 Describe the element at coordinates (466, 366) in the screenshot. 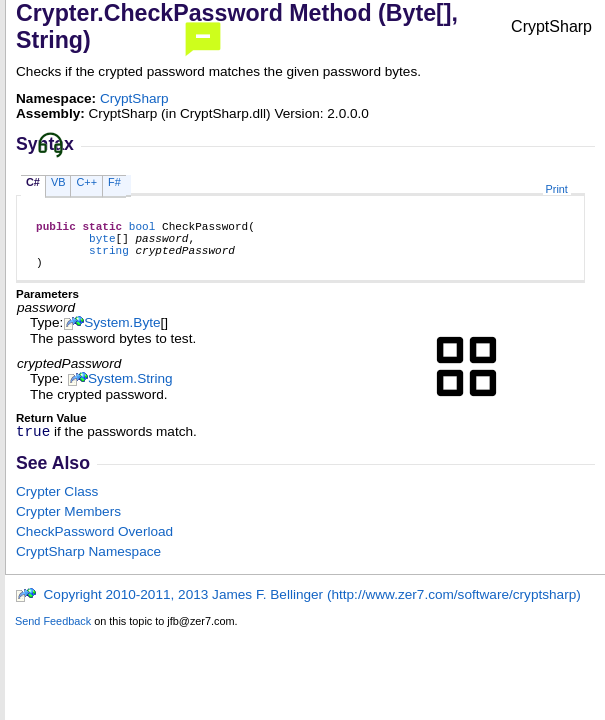

I see `access app grid or menu` at that location.